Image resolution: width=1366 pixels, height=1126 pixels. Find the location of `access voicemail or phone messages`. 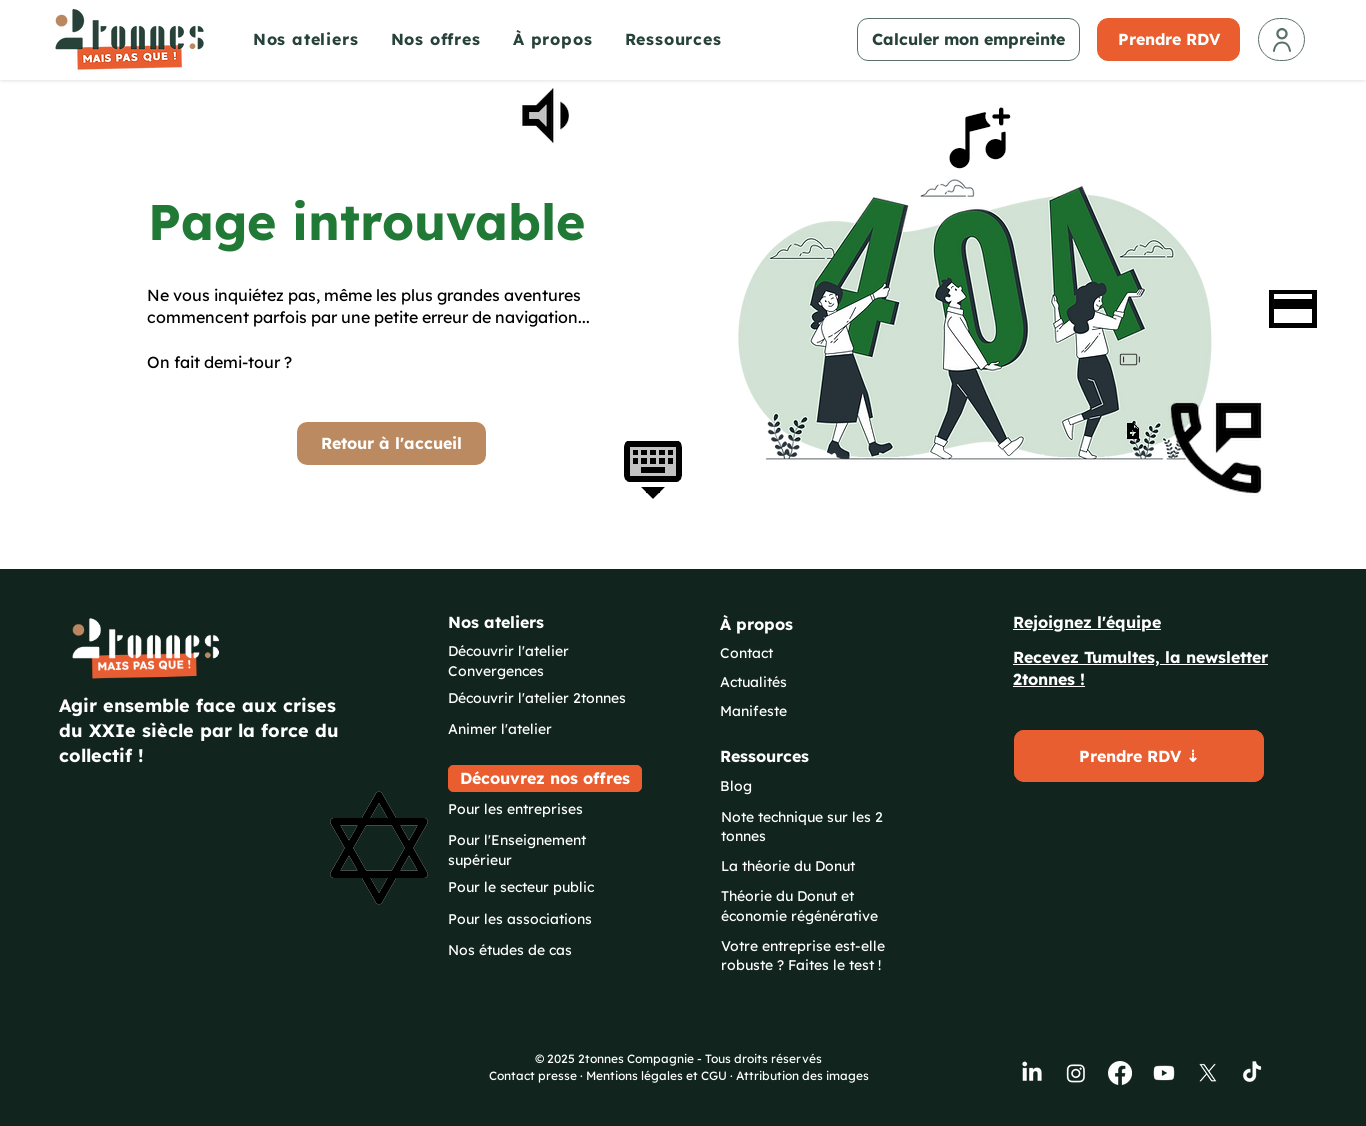

access voicemail or phone messages is located at coordinates (1216, 448).